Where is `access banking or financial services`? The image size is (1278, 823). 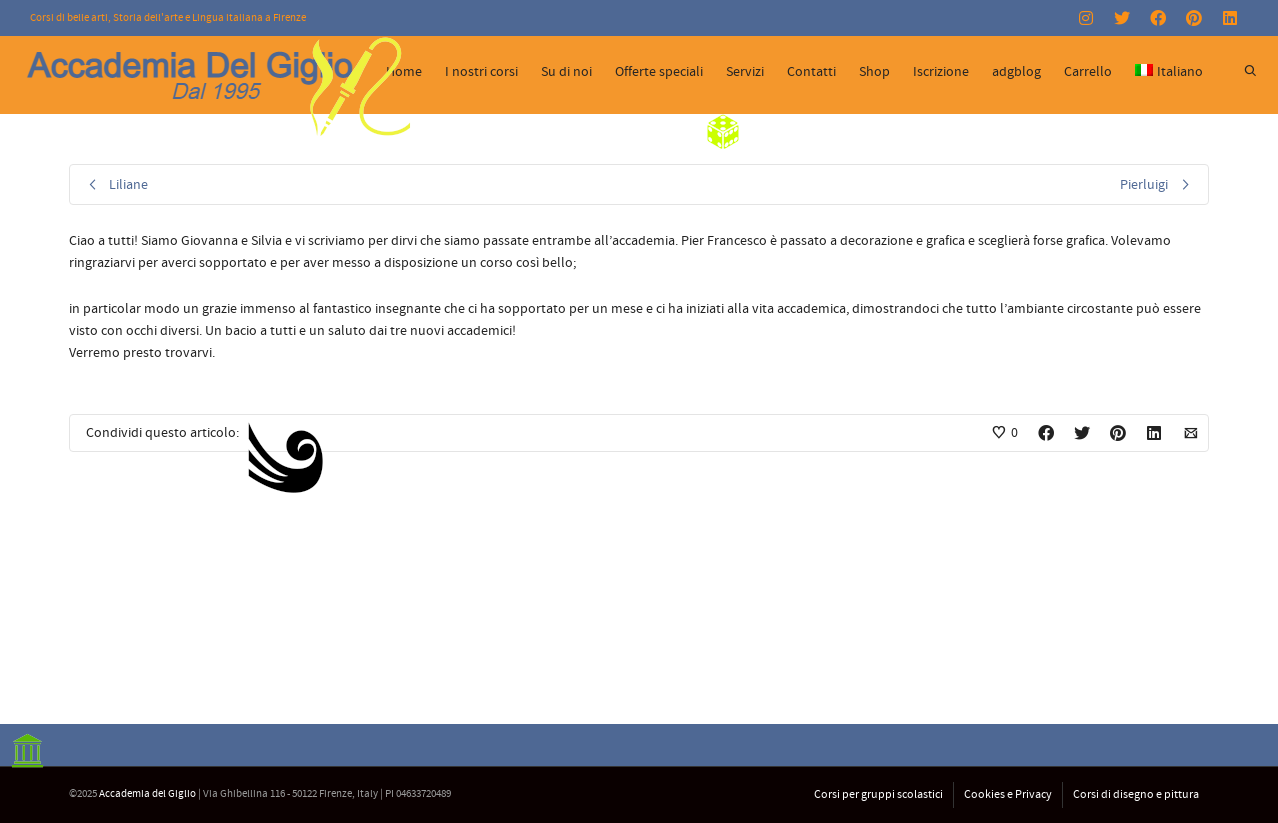 access banking or financial services is located at coordinates (27, 750).